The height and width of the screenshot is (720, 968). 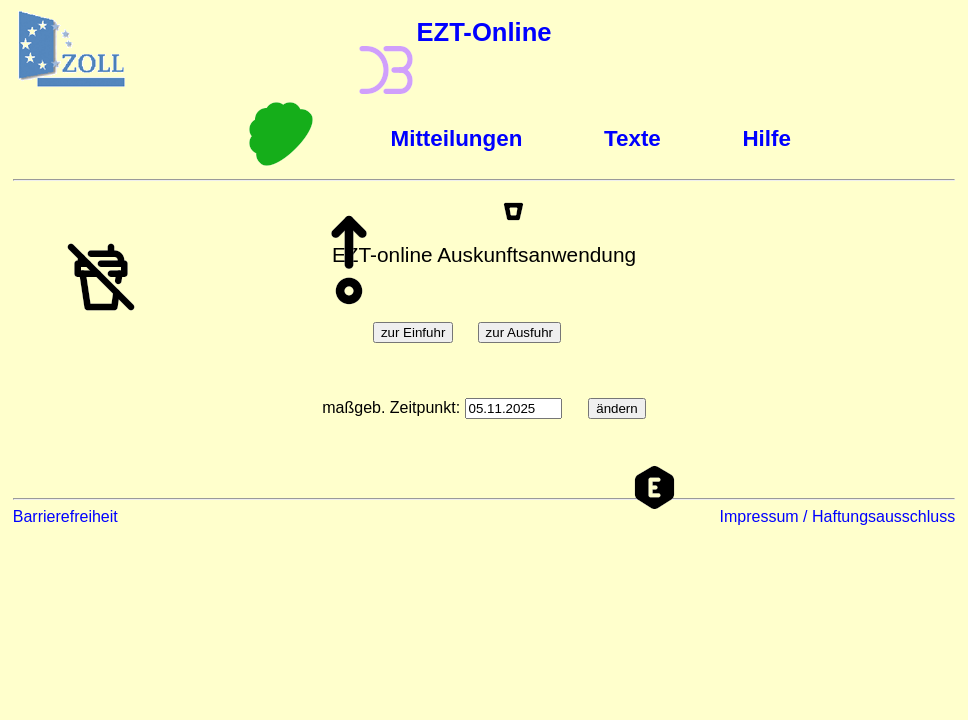 I want to click on move item up in a list or sequence, so click(x=349, y=260).